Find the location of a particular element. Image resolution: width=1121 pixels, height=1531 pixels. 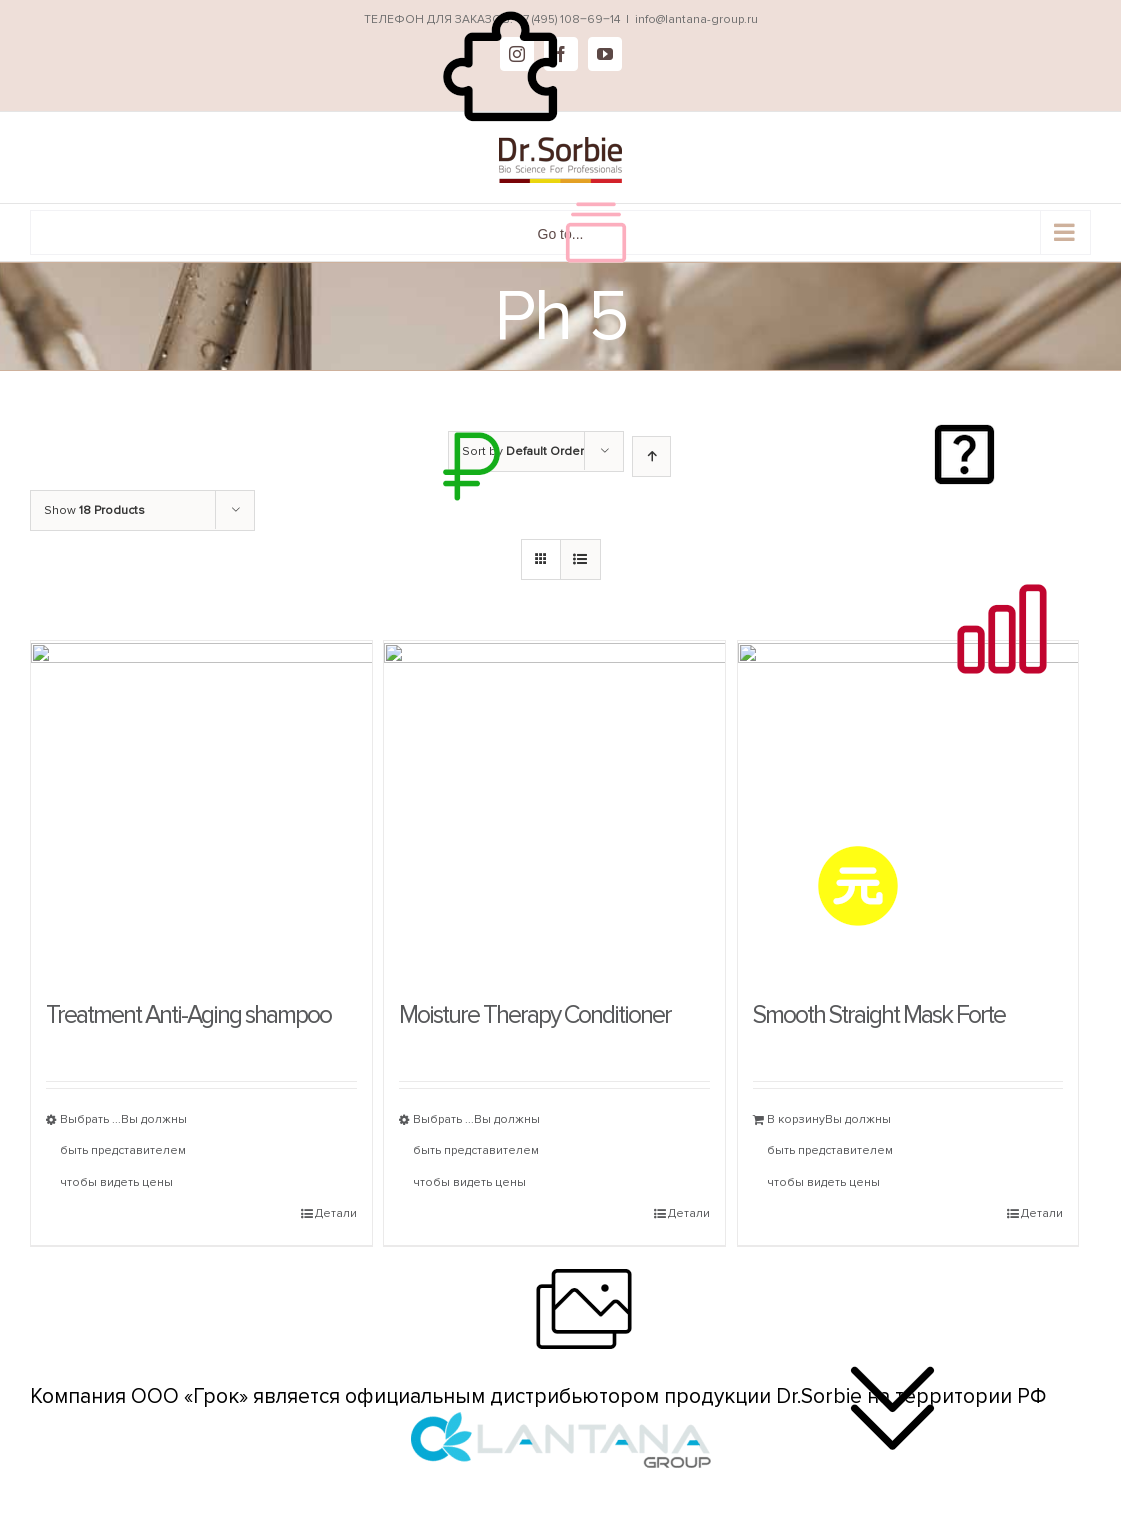

view analytics and statistics is located at coordinates (1002, 629).